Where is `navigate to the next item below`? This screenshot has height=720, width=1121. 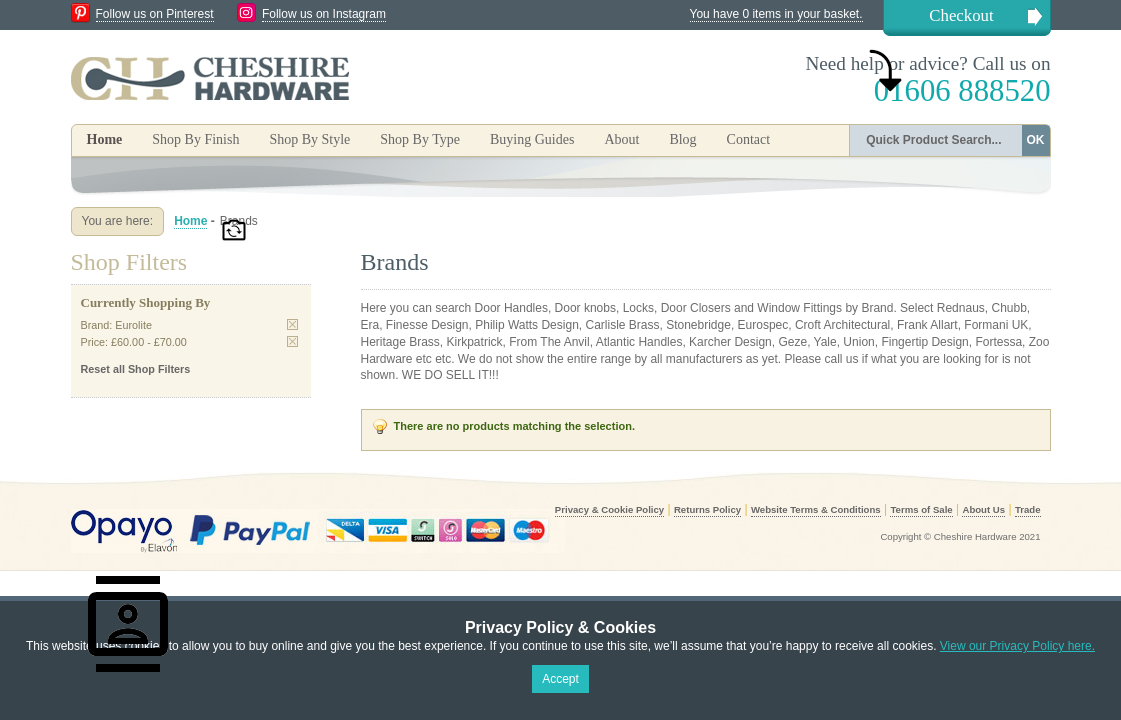 navigate to the next item below is located at coordinates (885, 70).